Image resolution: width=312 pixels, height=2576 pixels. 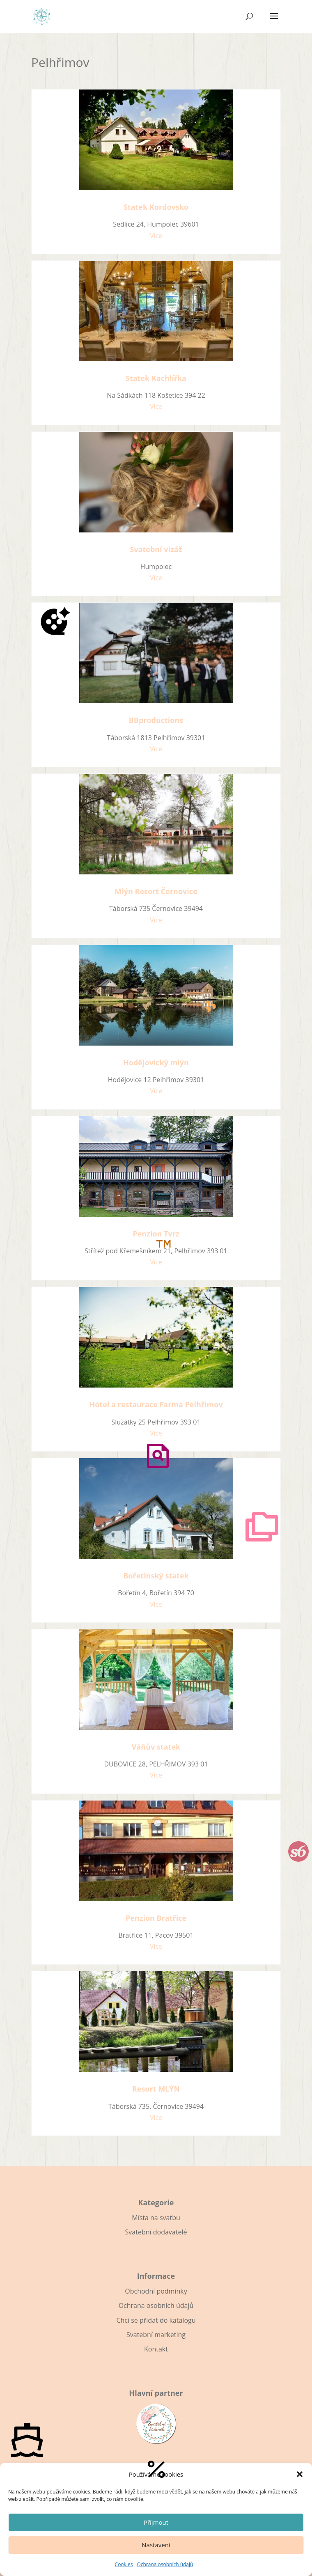 What do you see at coordinates (210, 1006) in the screenshot?
I see `open dovetail app` at bounding box center [210, 1006].